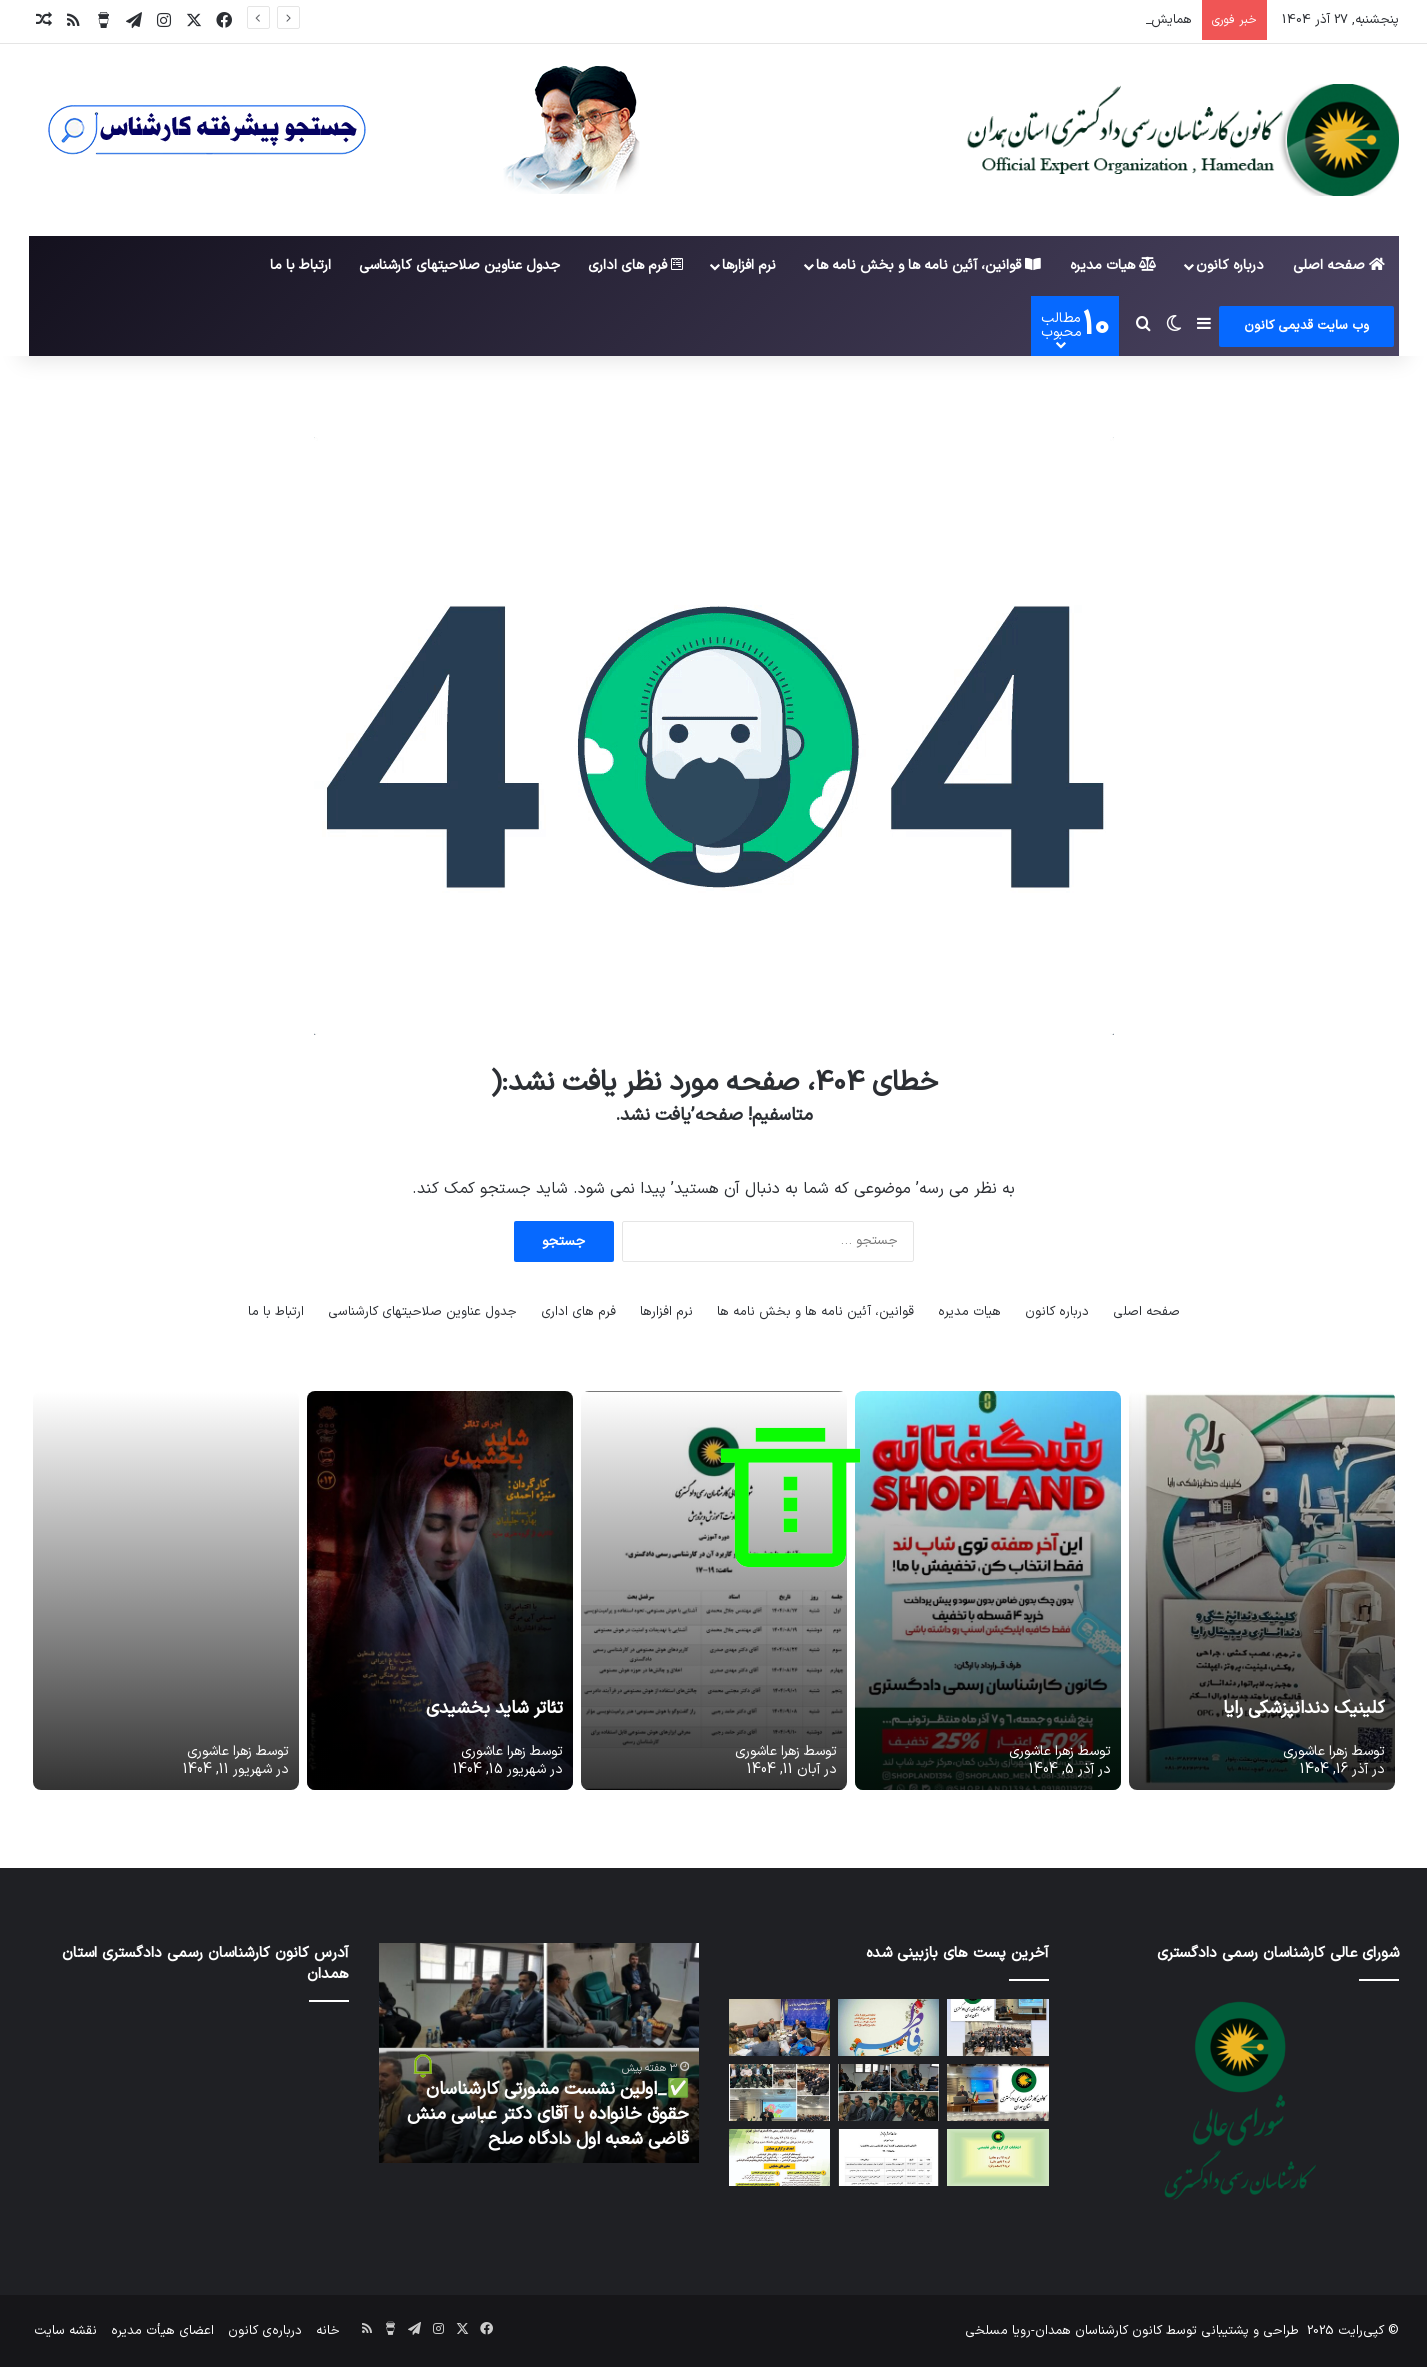 The image size is (1427, 2367). Describe the element at coordinates (423, 2065) in the screenshot. I see `view notifications` at that location.